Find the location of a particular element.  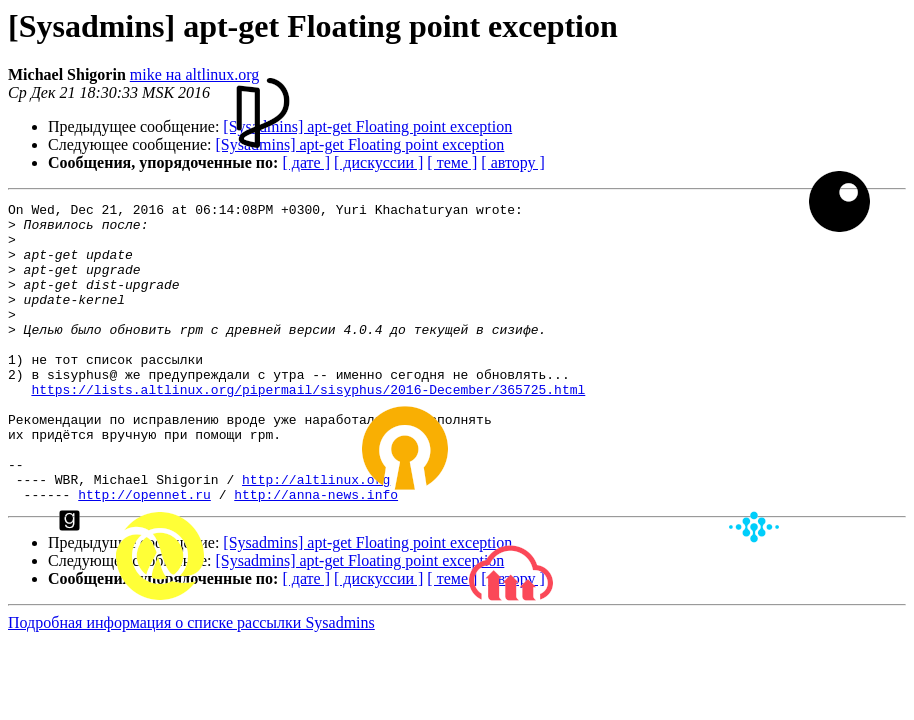

open inoreader rss feed reader is located at coordinates (839, 201).